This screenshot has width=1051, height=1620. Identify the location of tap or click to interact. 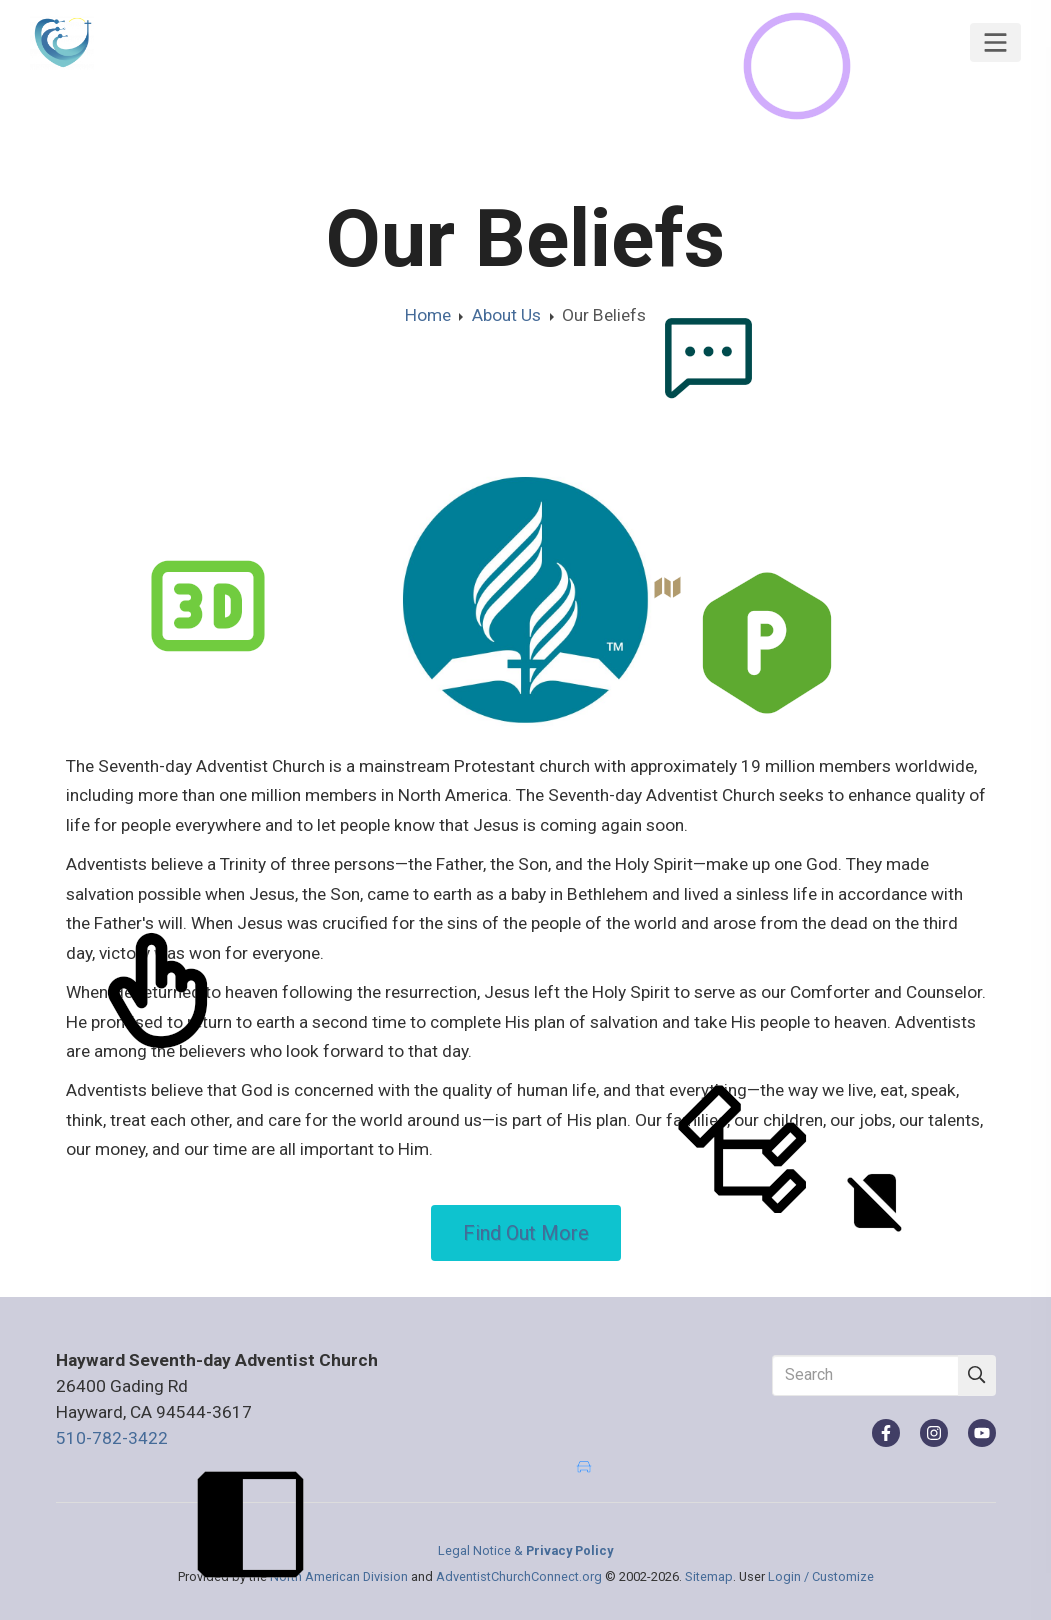
(157, 990).